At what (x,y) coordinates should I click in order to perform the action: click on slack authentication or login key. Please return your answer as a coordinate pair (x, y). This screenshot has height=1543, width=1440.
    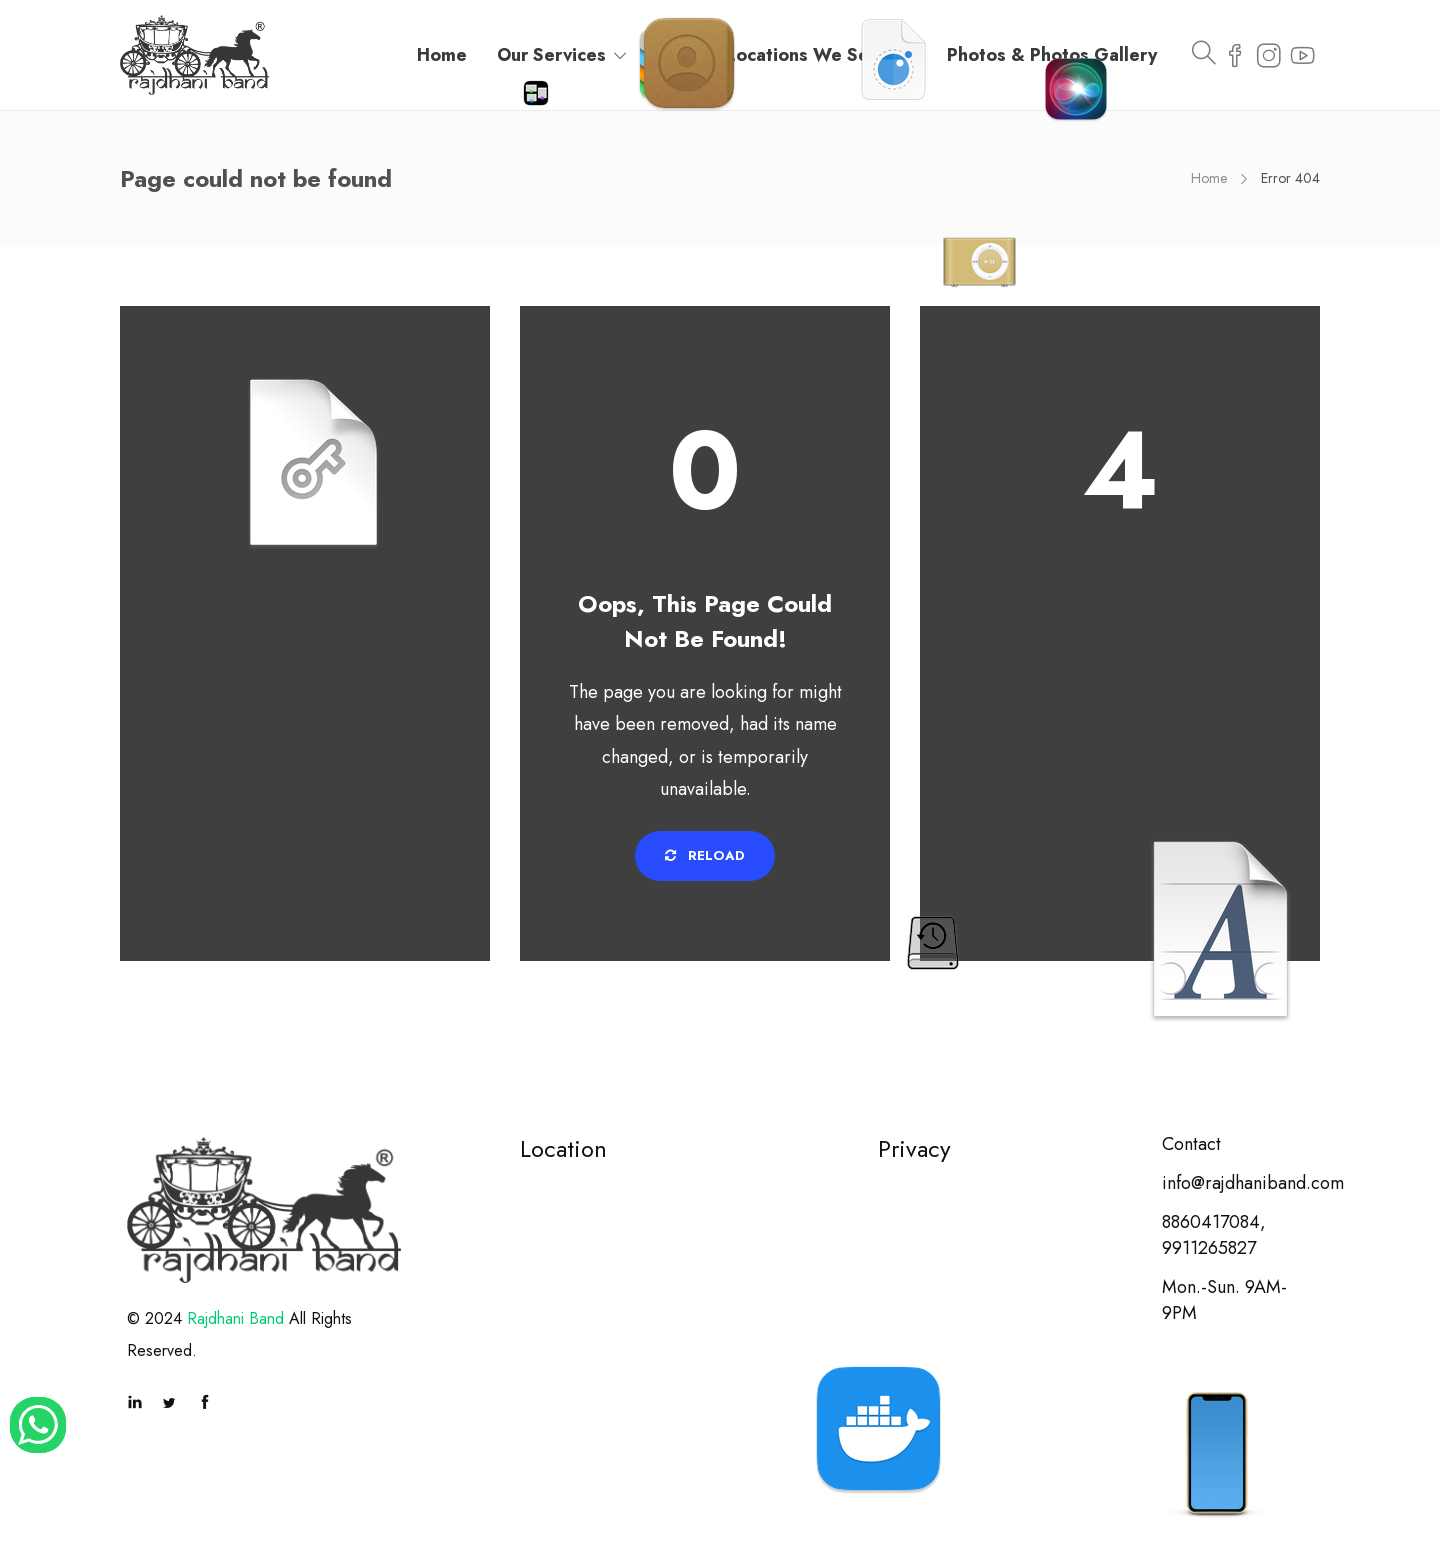
    Looking at the image, I should click on (313, 466).